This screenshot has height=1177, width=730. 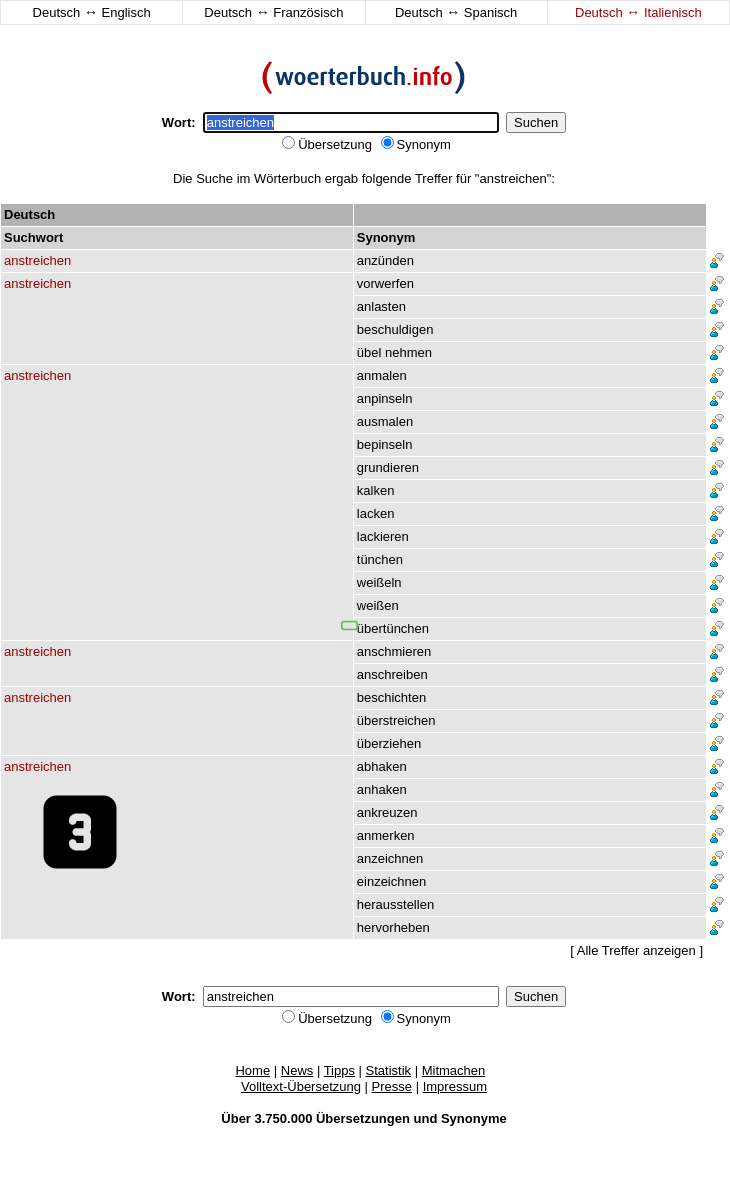 I want to click on insert a code variable or placeholder, so click(x=349, y=625).